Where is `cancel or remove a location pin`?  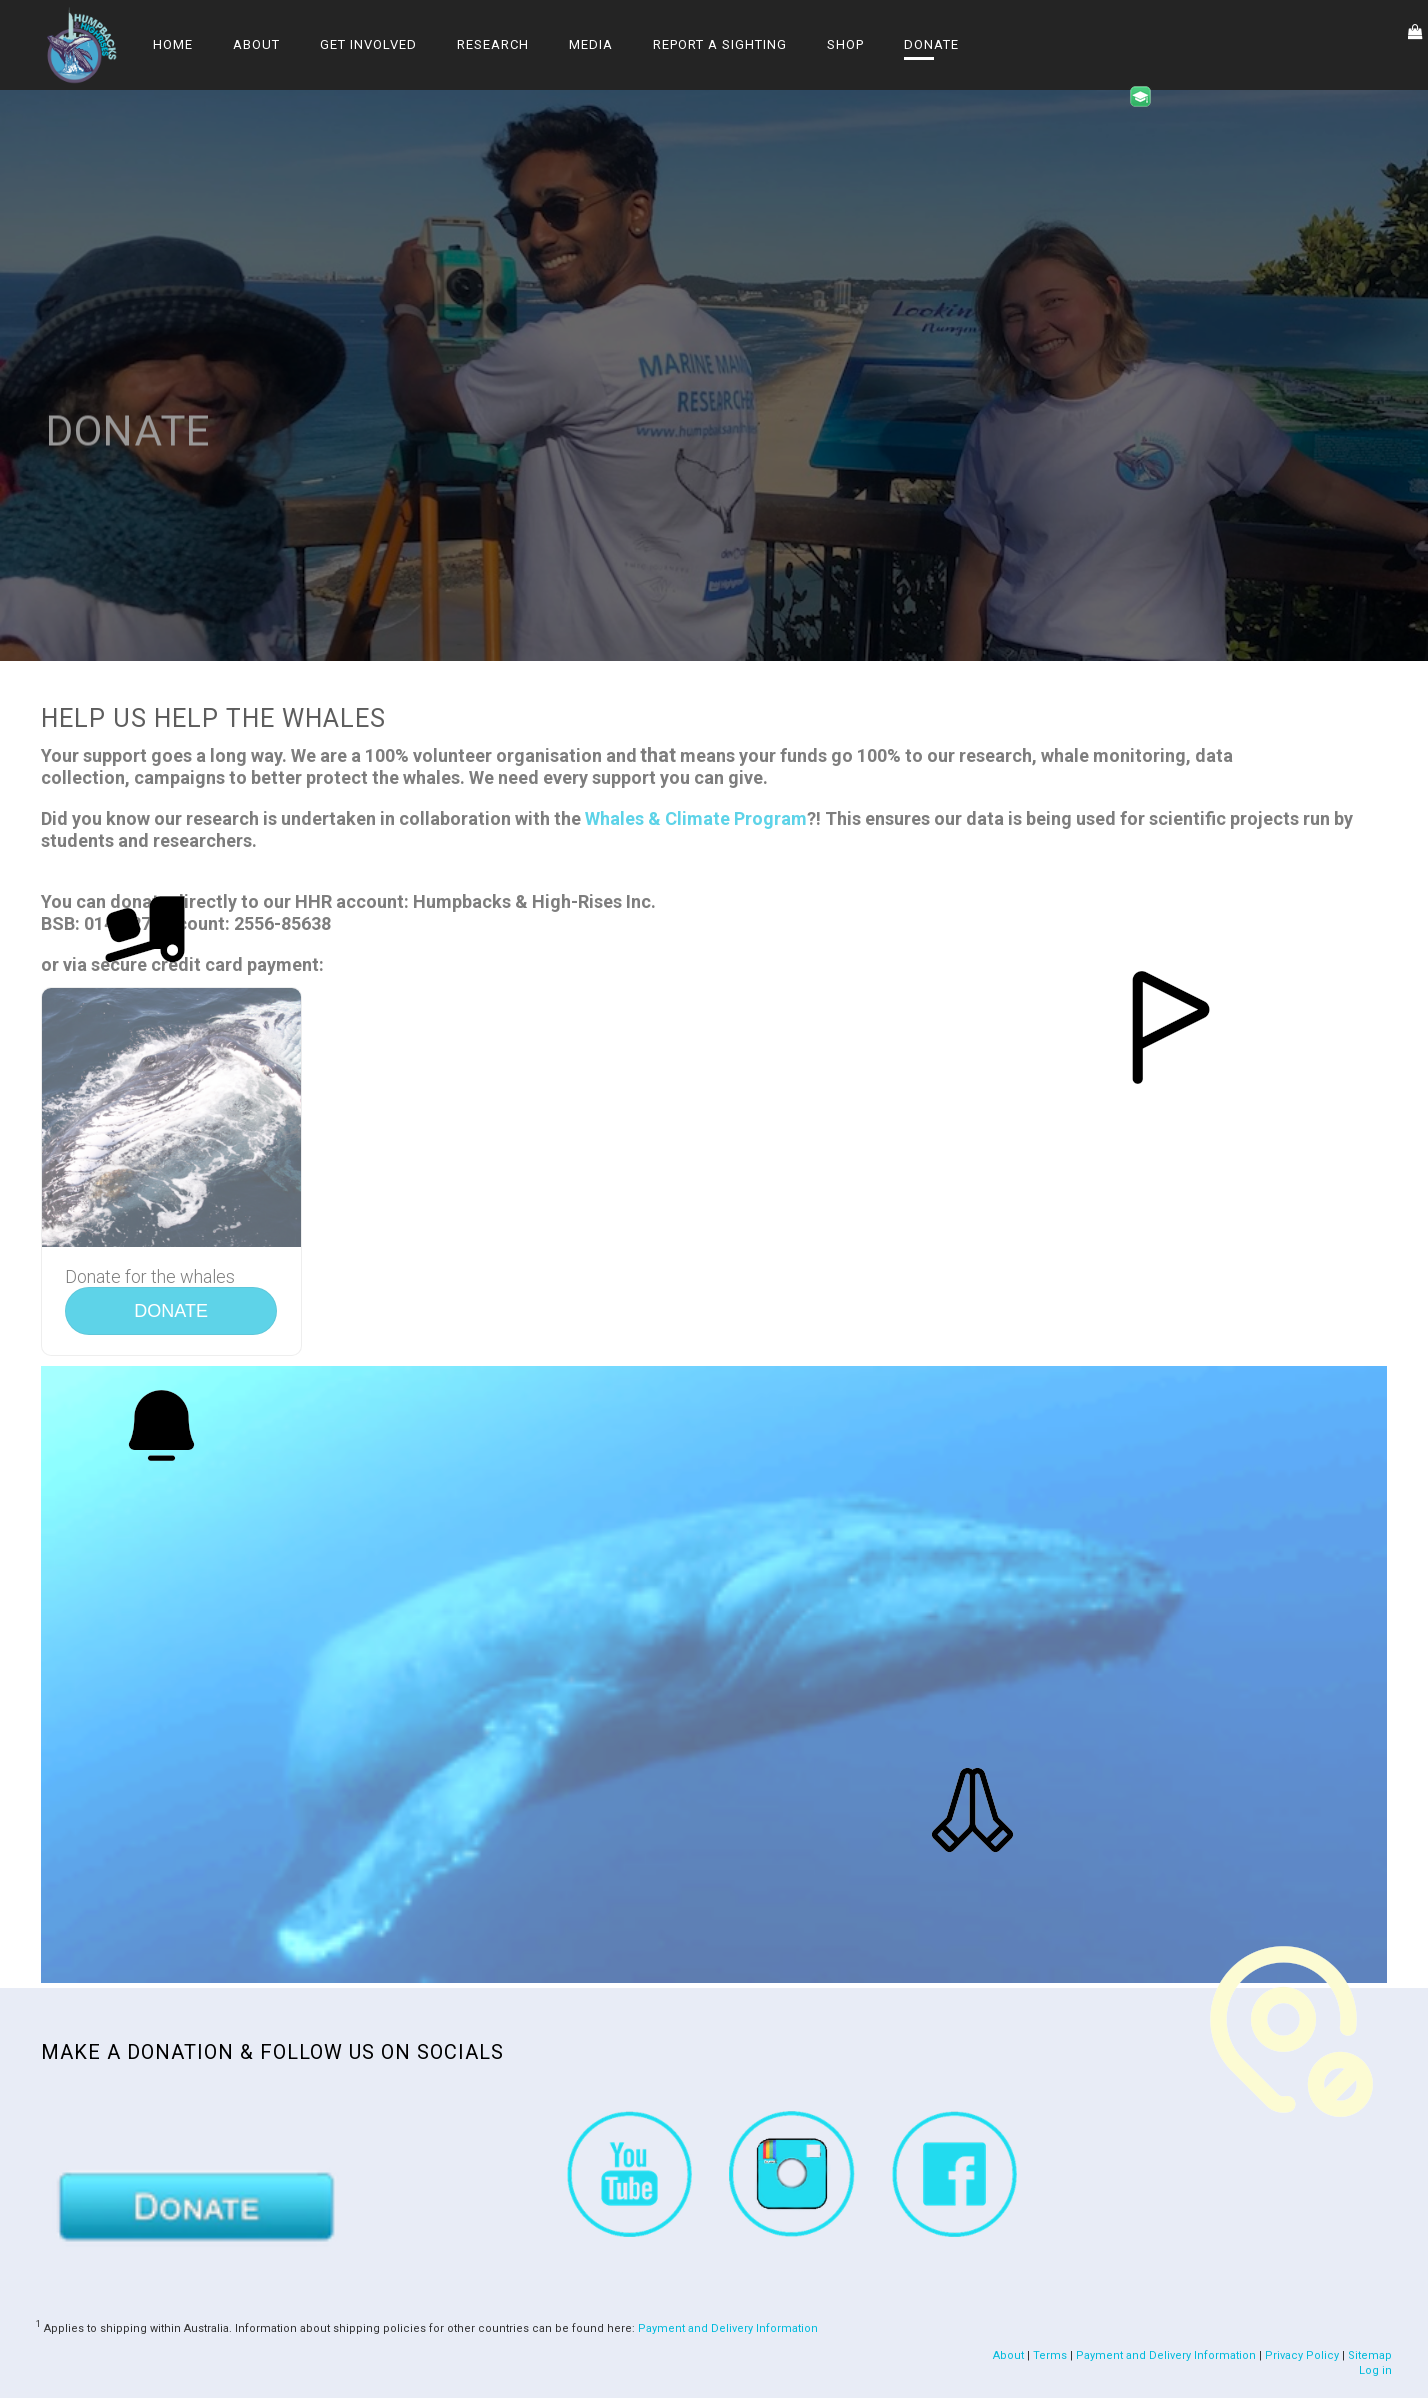
cancel or remove a location pin is located at coordinates (1283, 2027).